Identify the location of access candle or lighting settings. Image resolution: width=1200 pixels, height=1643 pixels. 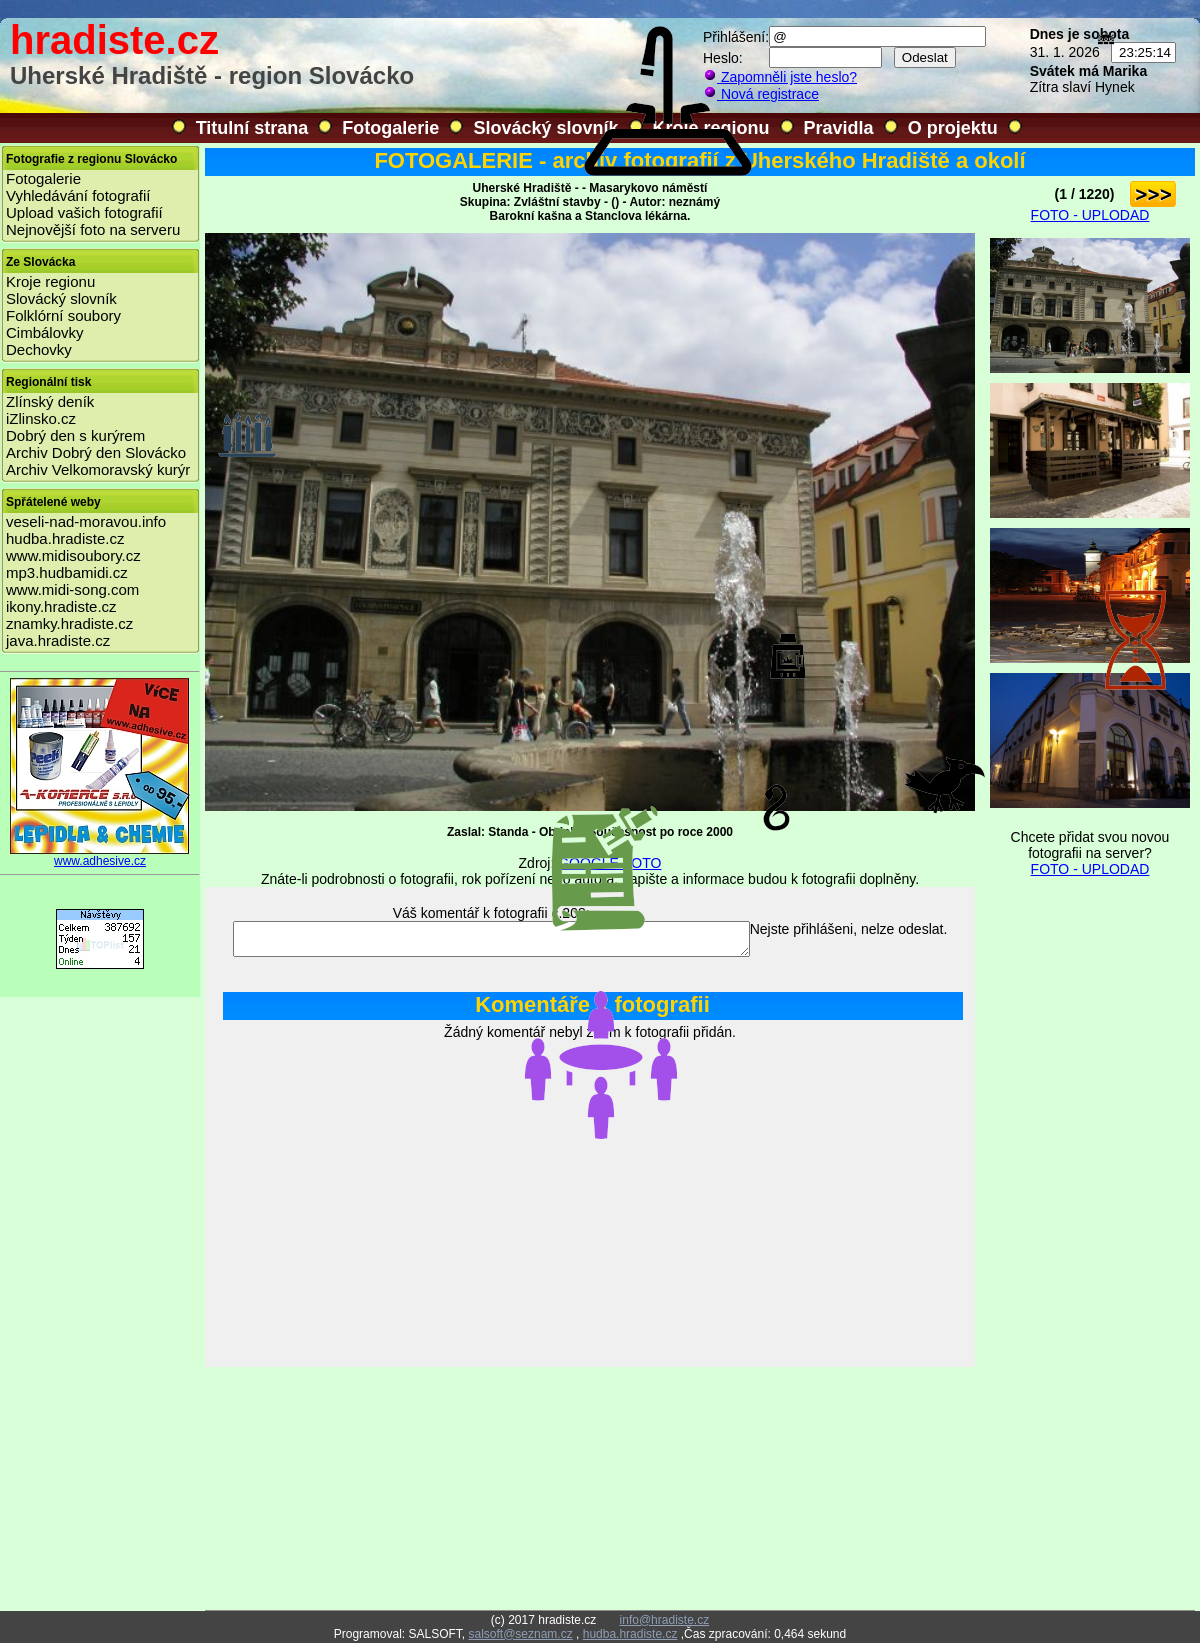
(247, 428).